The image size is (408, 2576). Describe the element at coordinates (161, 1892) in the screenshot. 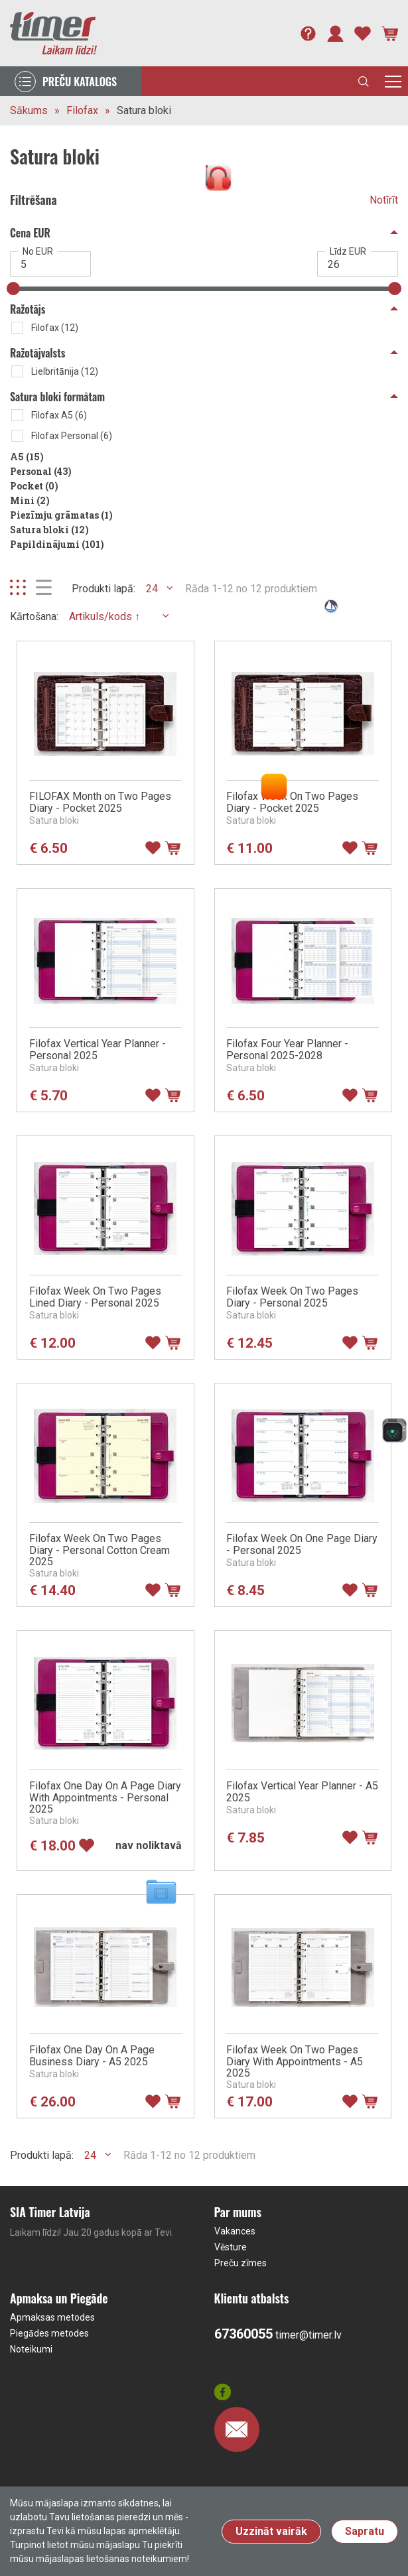

I see `open your movies folder` at that location.